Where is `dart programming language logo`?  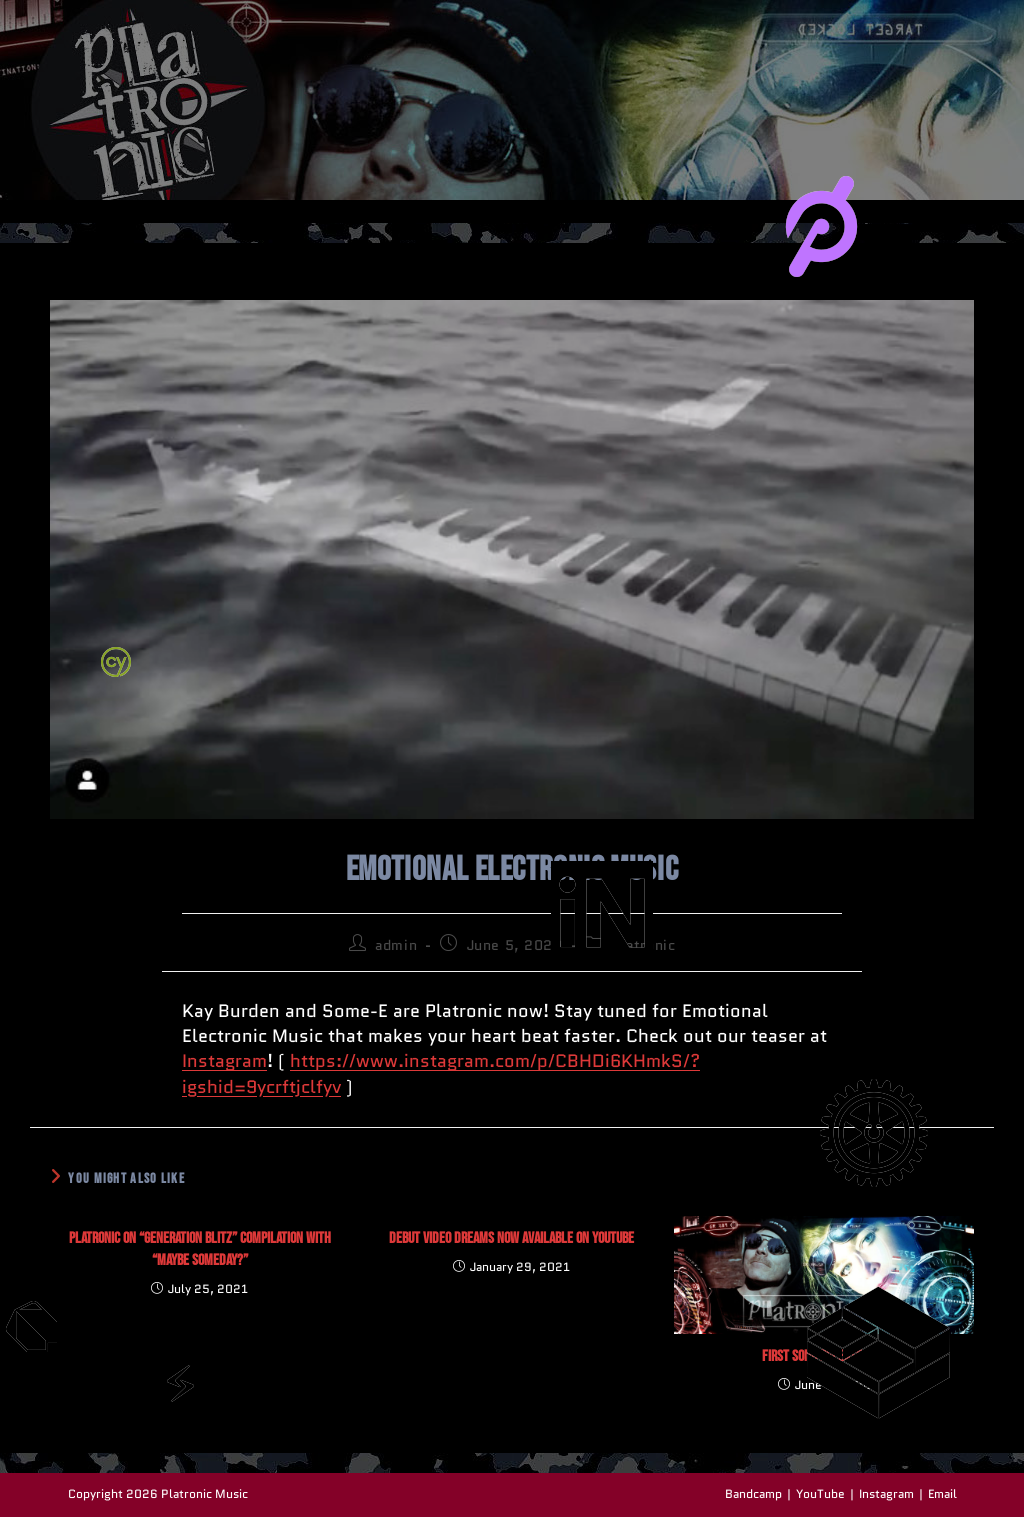
dart programming language logo is located at coordinates (31, 1326).